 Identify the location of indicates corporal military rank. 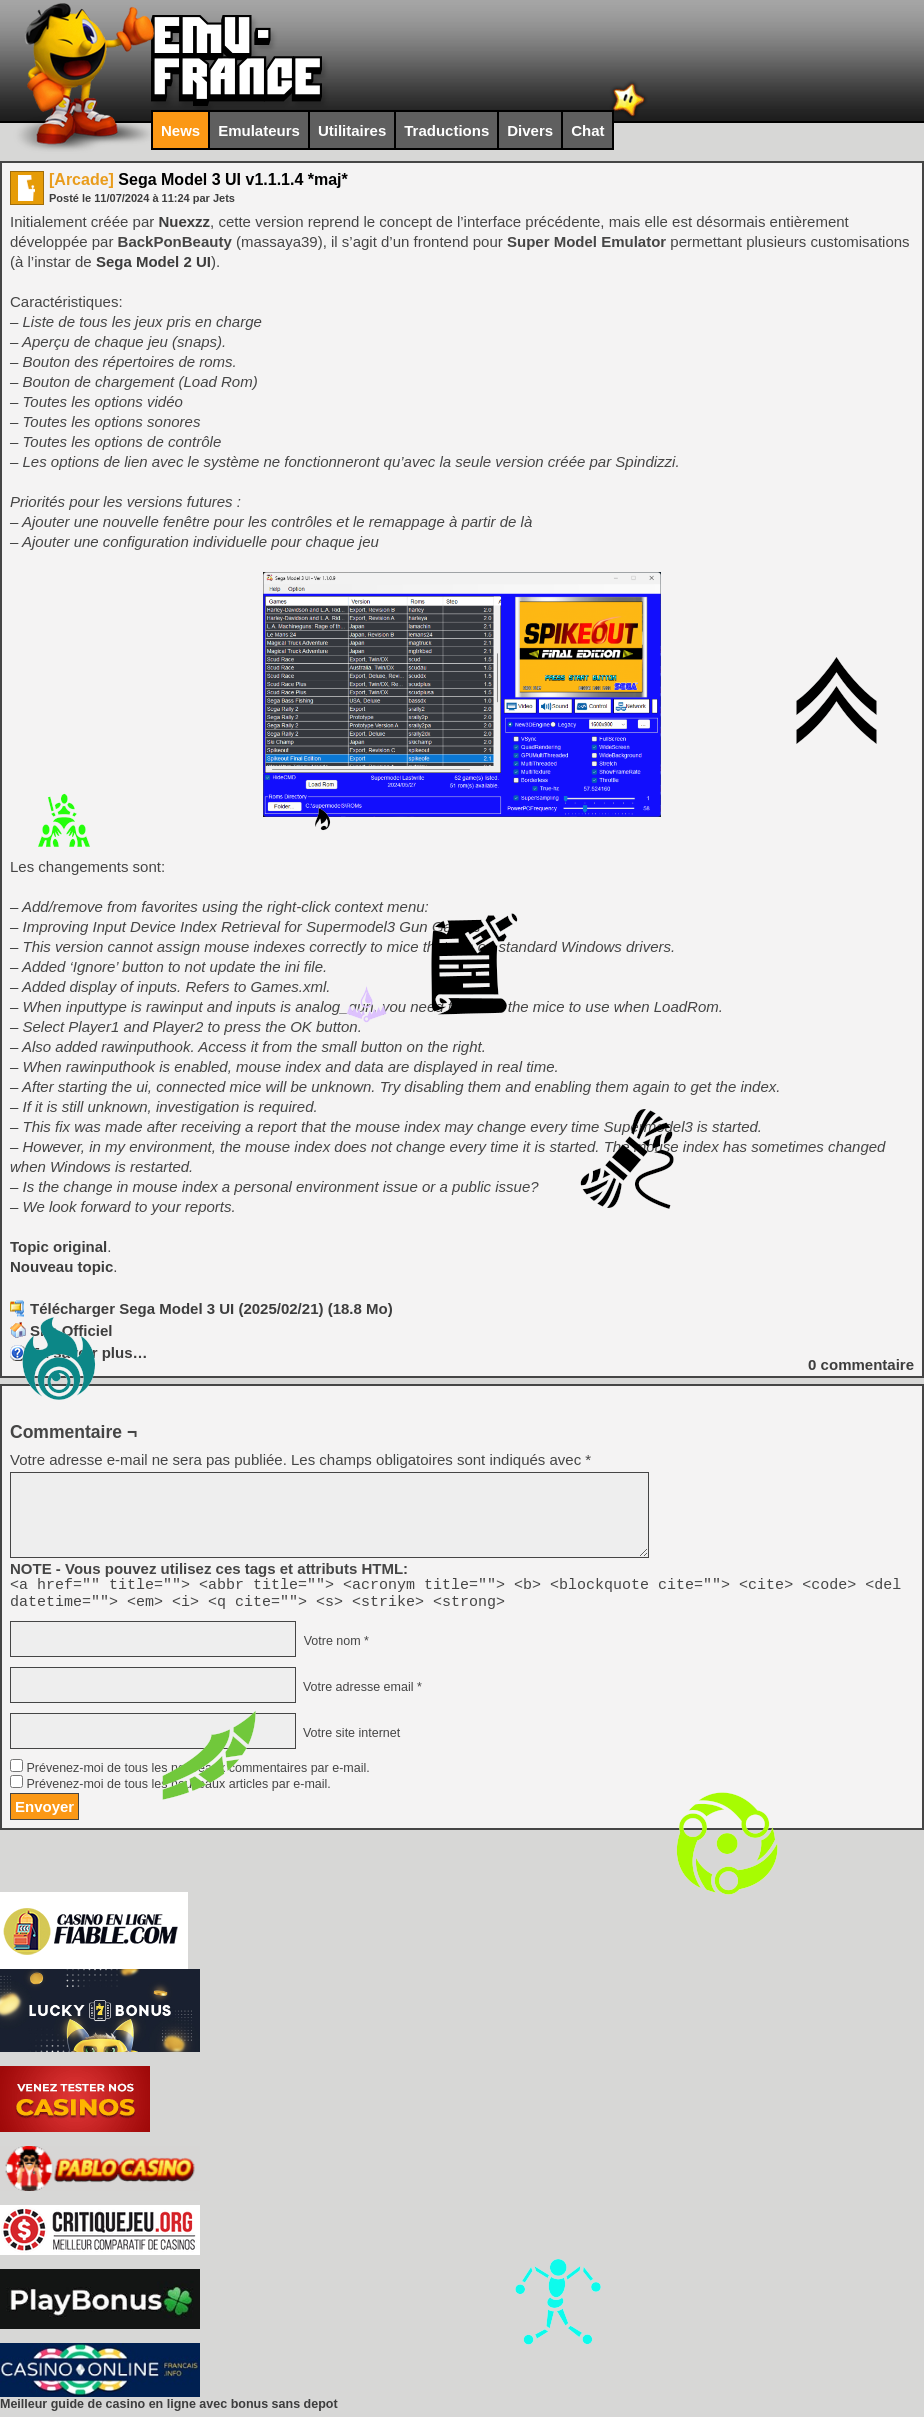
(836, 700).